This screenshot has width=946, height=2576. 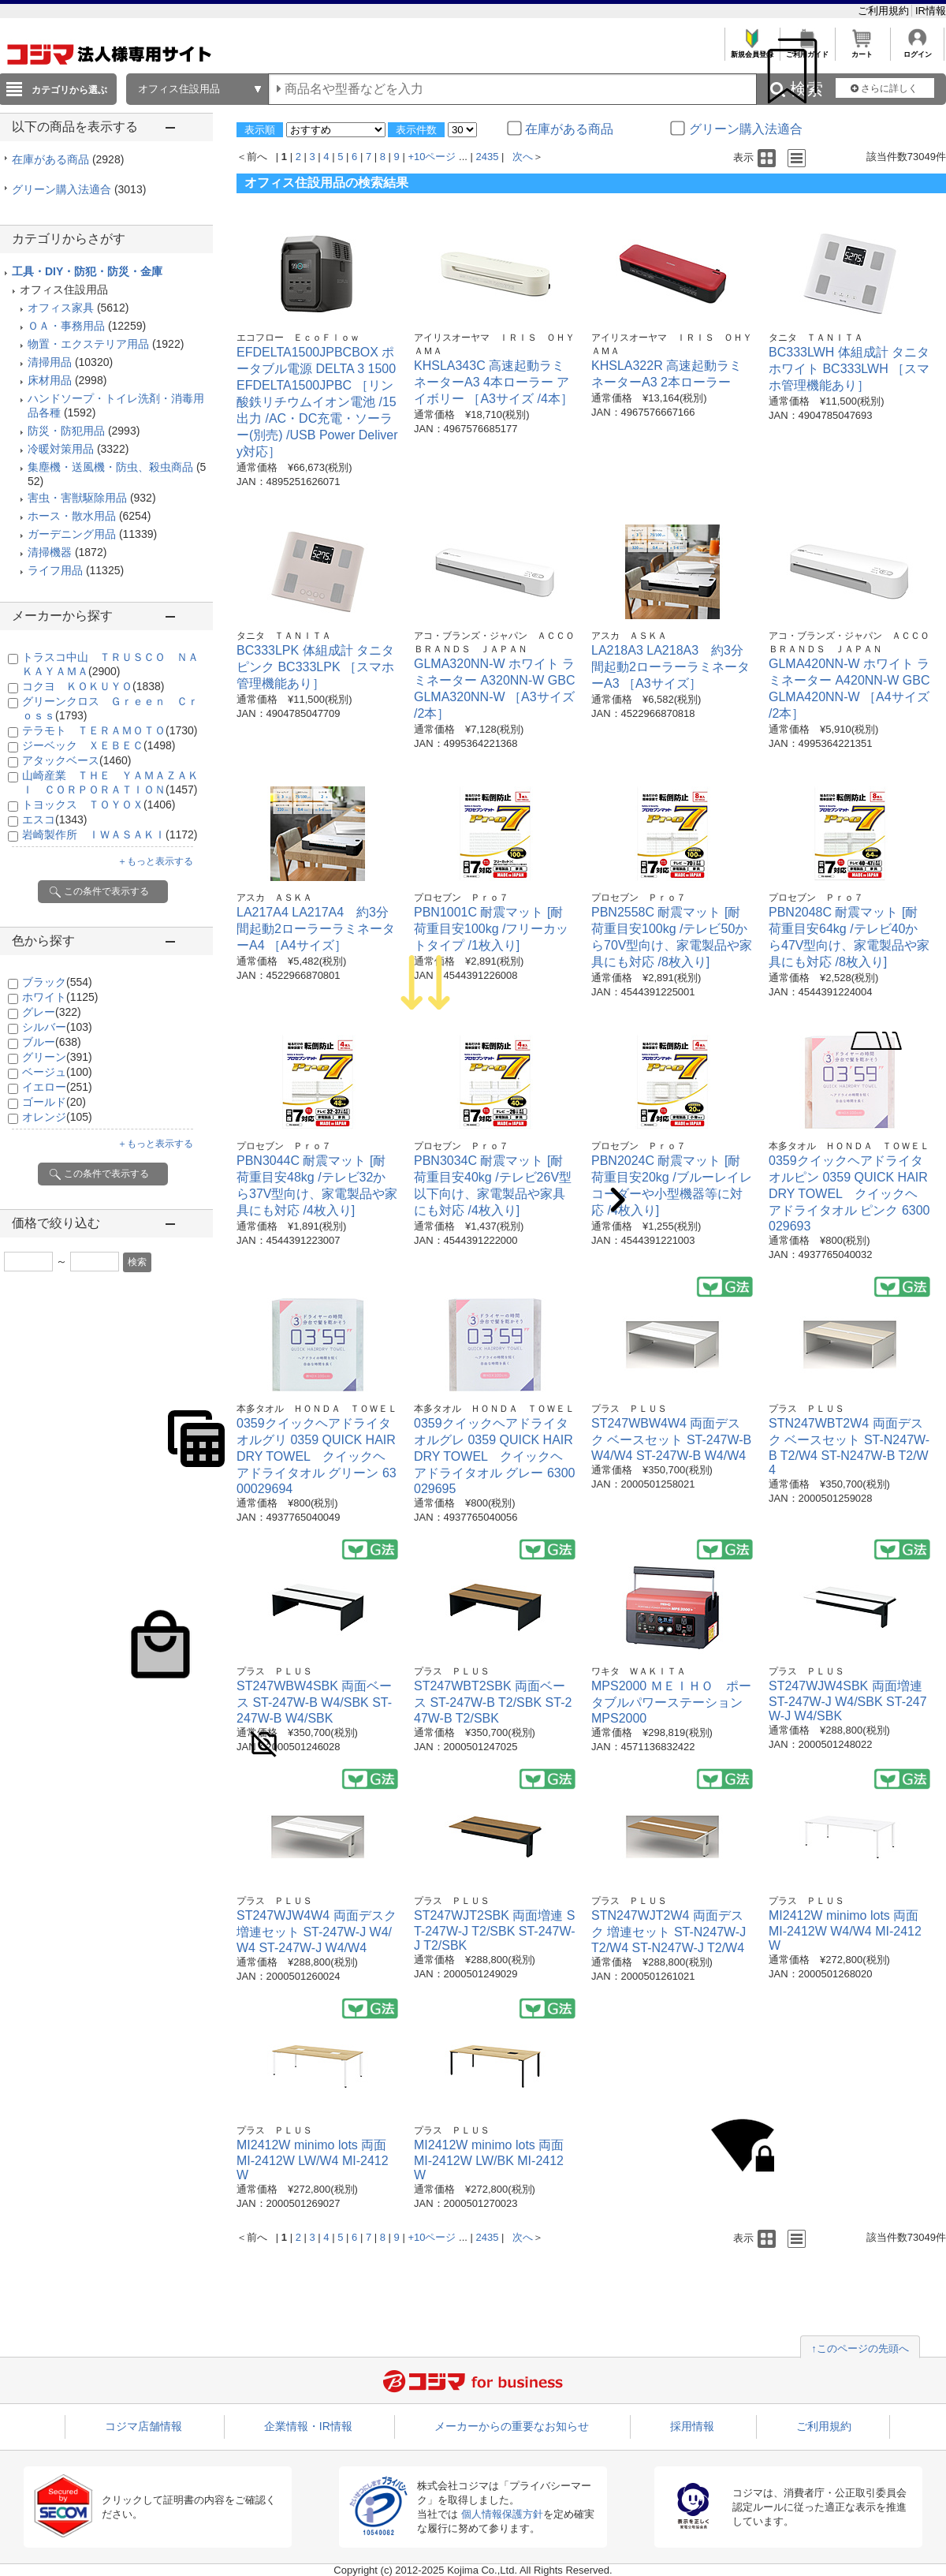 I want to click on download multiple items, so click(x=425, y=982).